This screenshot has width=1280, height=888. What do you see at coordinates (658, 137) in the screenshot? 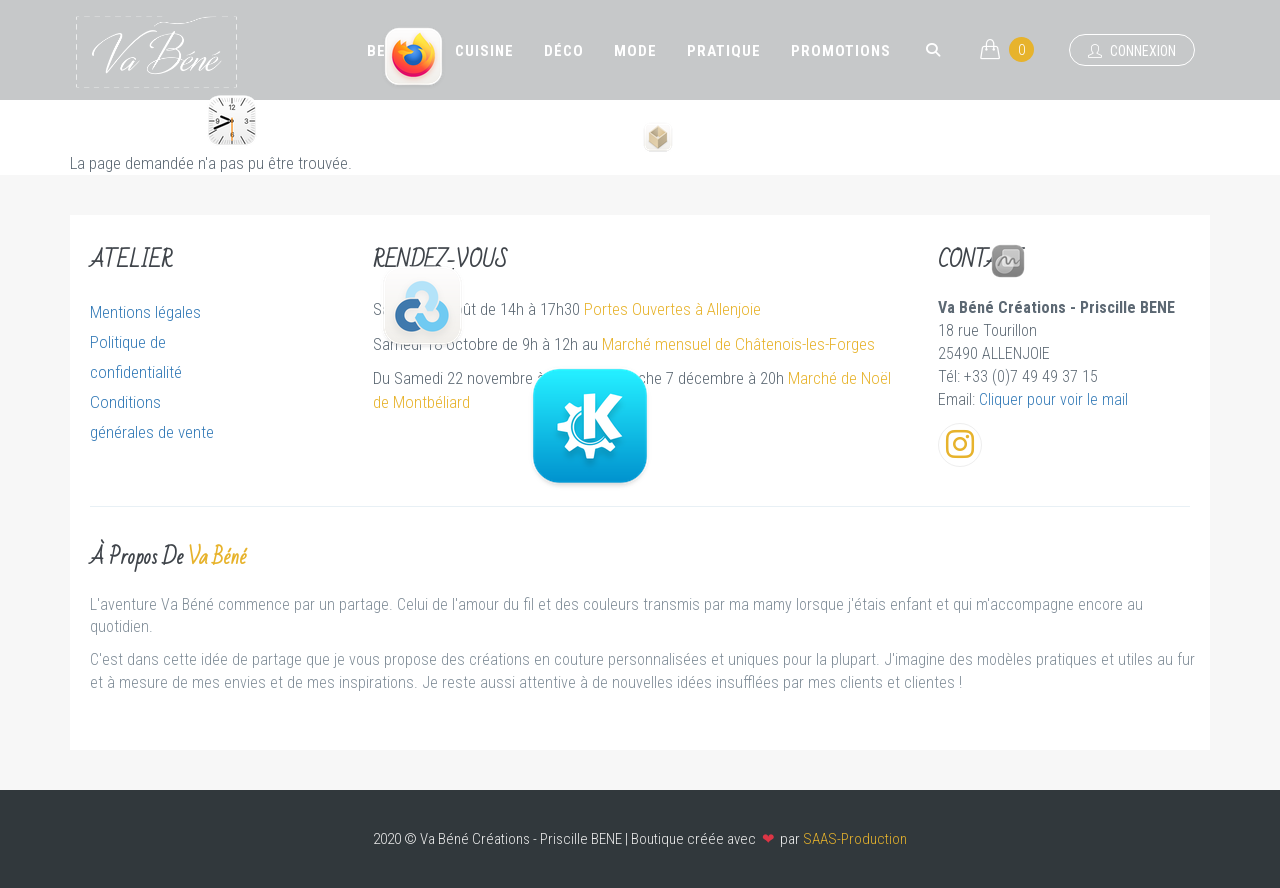
I see `open flatpak software manager` at bounding box center [658, 137].